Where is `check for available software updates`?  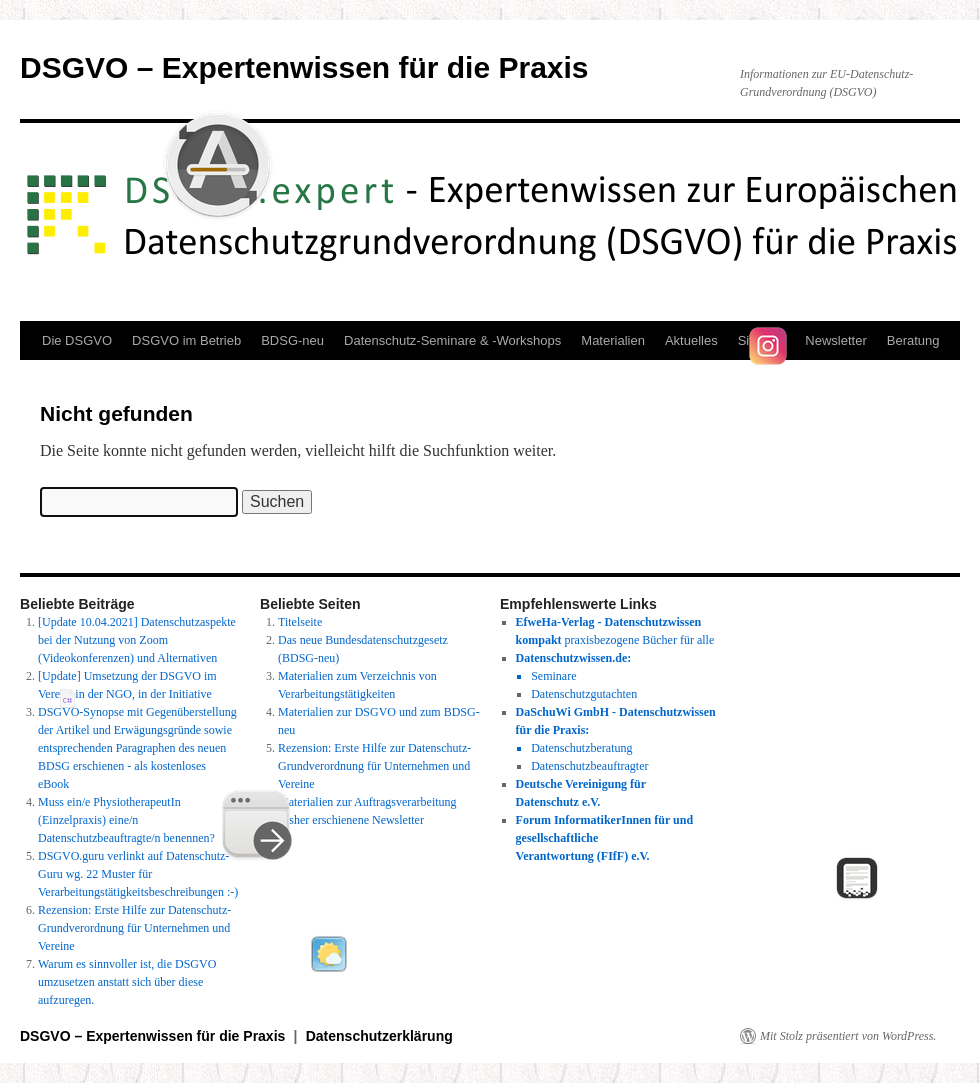 check for available software updates is located at coordinates (218, 165).